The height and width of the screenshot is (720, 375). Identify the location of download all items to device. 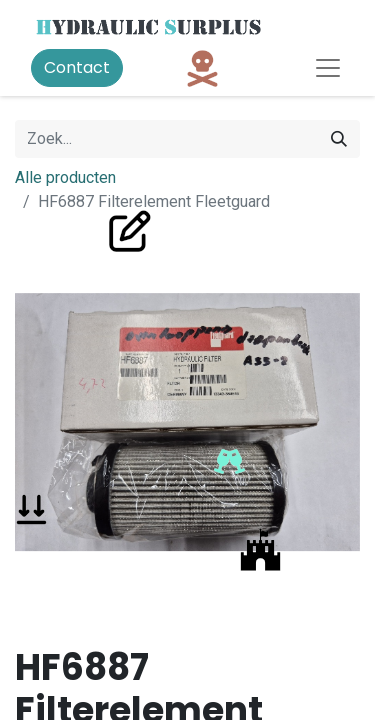
(31, 509).